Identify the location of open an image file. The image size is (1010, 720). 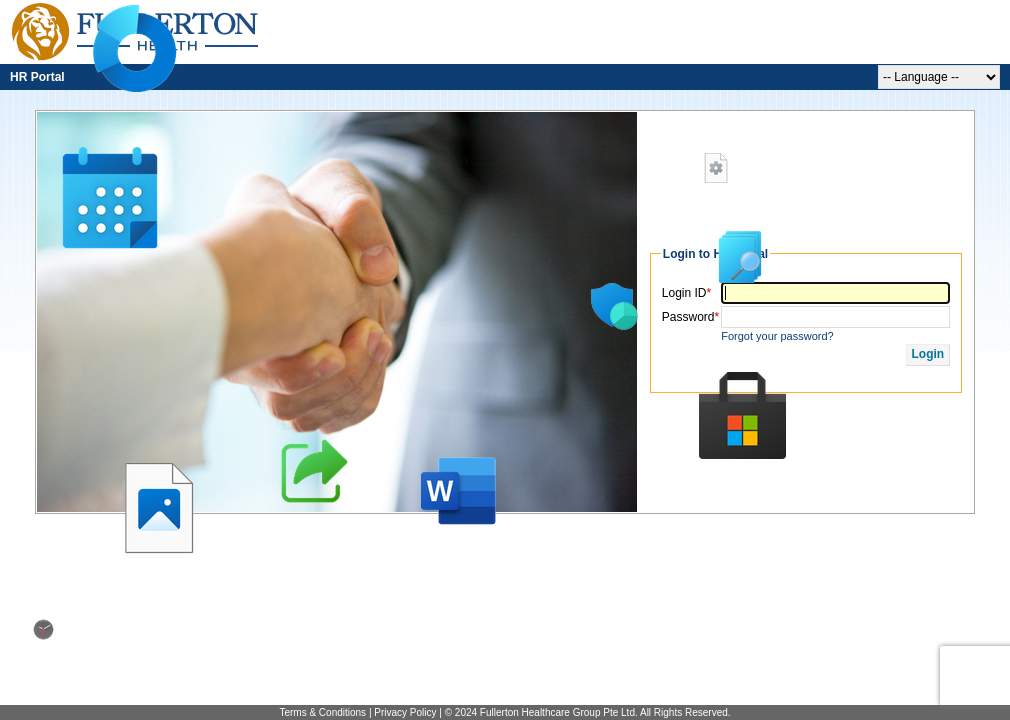
(159, 508).